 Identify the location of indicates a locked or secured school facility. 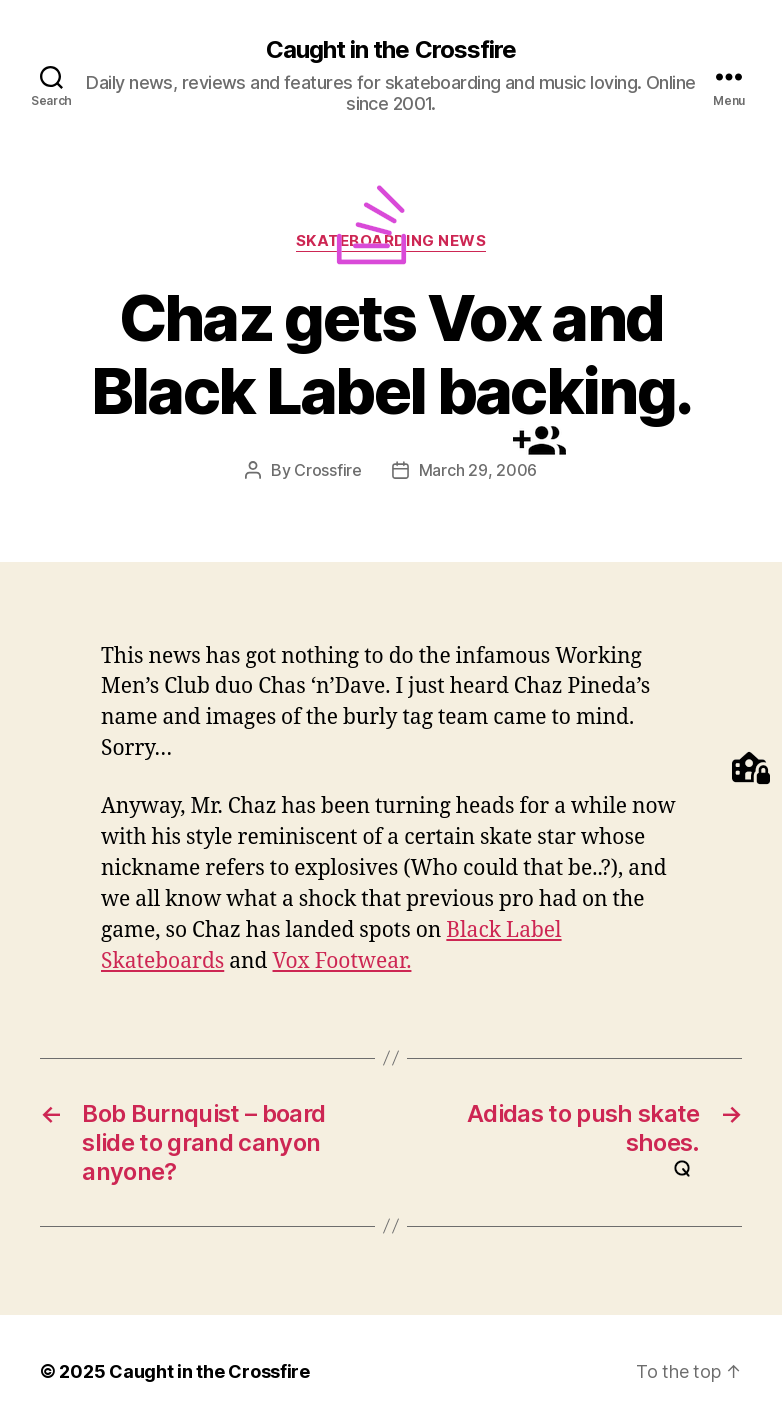
(751, 767).